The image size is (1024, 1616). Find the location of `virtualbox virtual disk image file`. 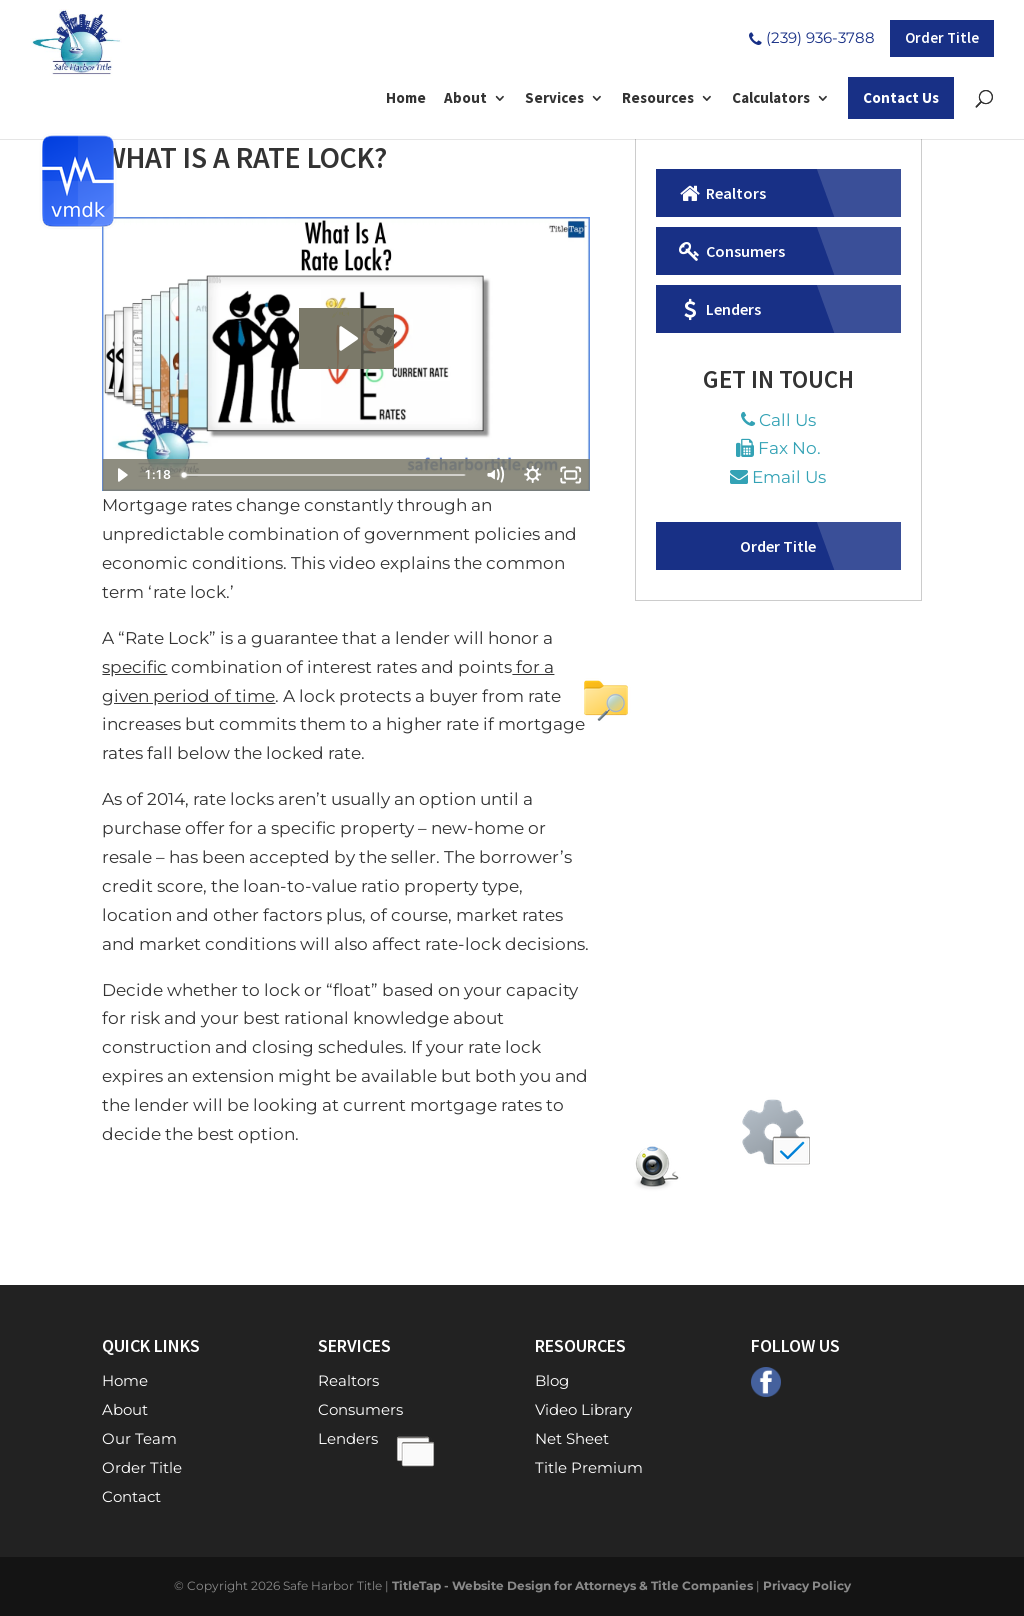

virtualbox virtual disk image file is located at coordinates (78, 181).